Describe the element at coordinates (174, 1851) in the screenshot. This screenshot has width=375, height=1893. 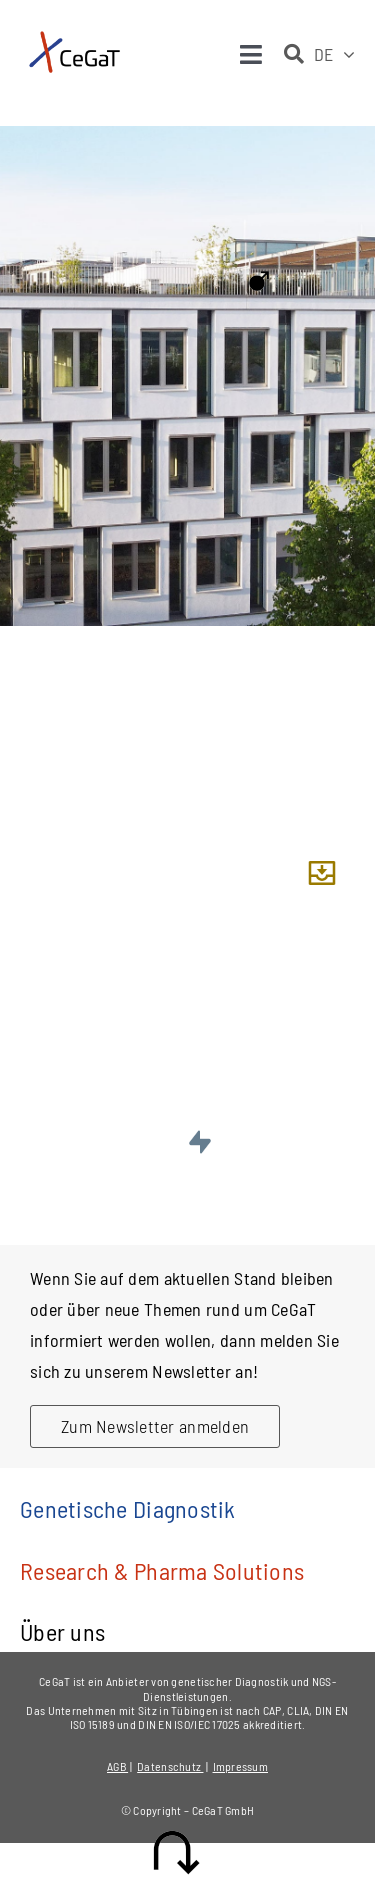
I see `go back to the previous screen or step` at that location.